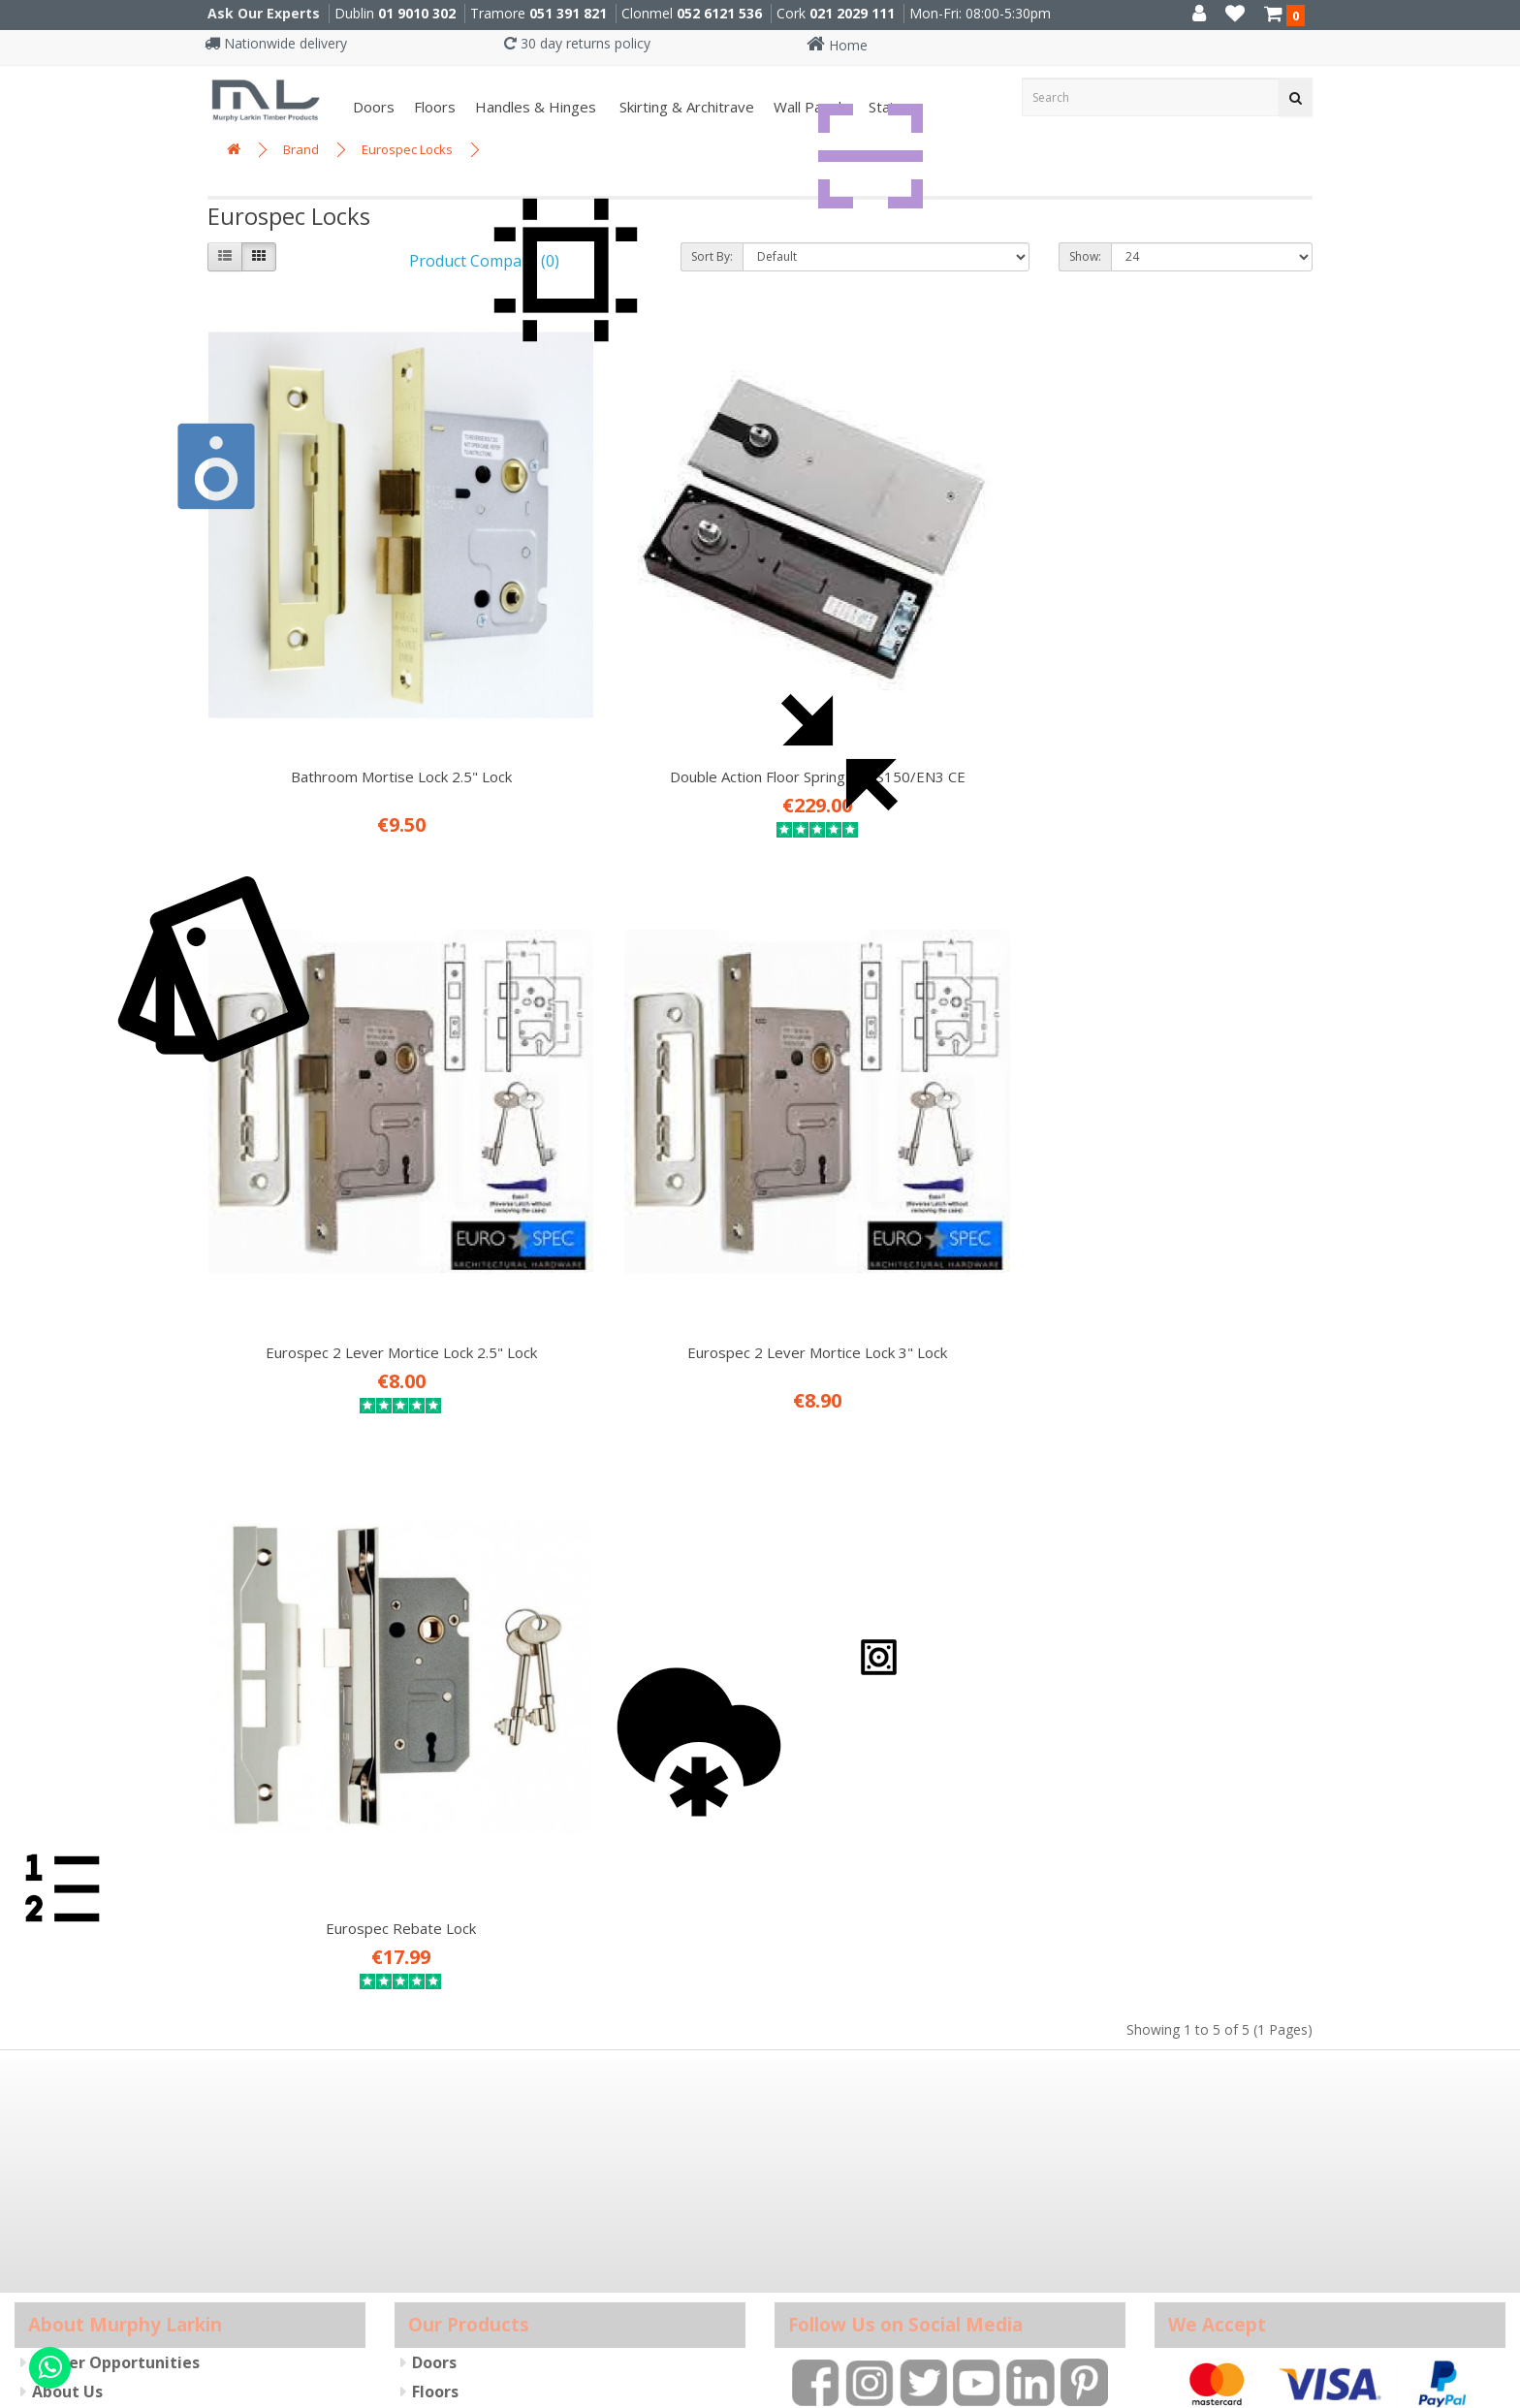 The image size is (1520, 2408). What do you see at coordinates (565, 269) in the screenshot?
I see `select or edit an artboard` at bounding box center [565, 269].